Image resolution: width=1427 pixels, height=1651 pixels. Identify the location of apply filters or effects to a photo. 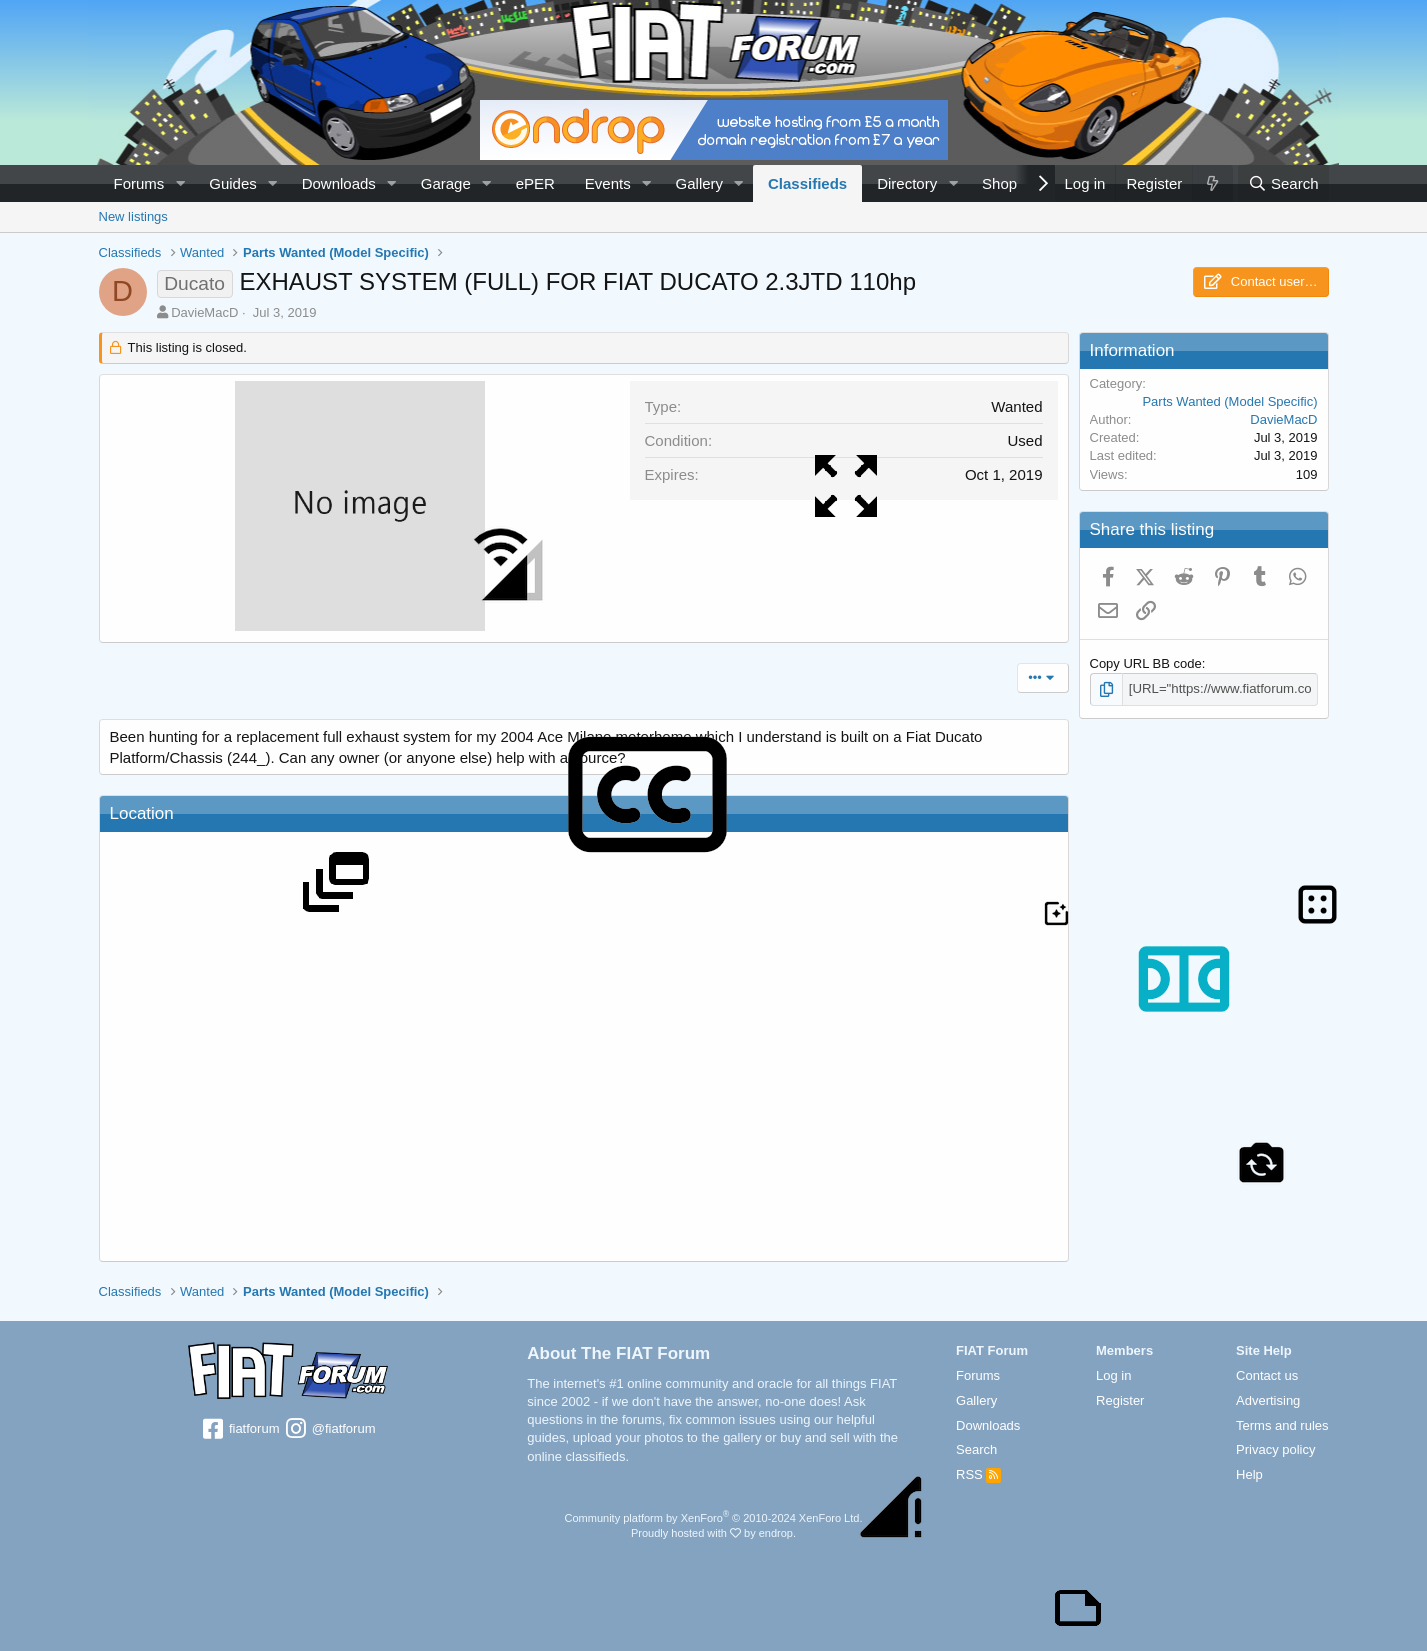
(1056, 913).